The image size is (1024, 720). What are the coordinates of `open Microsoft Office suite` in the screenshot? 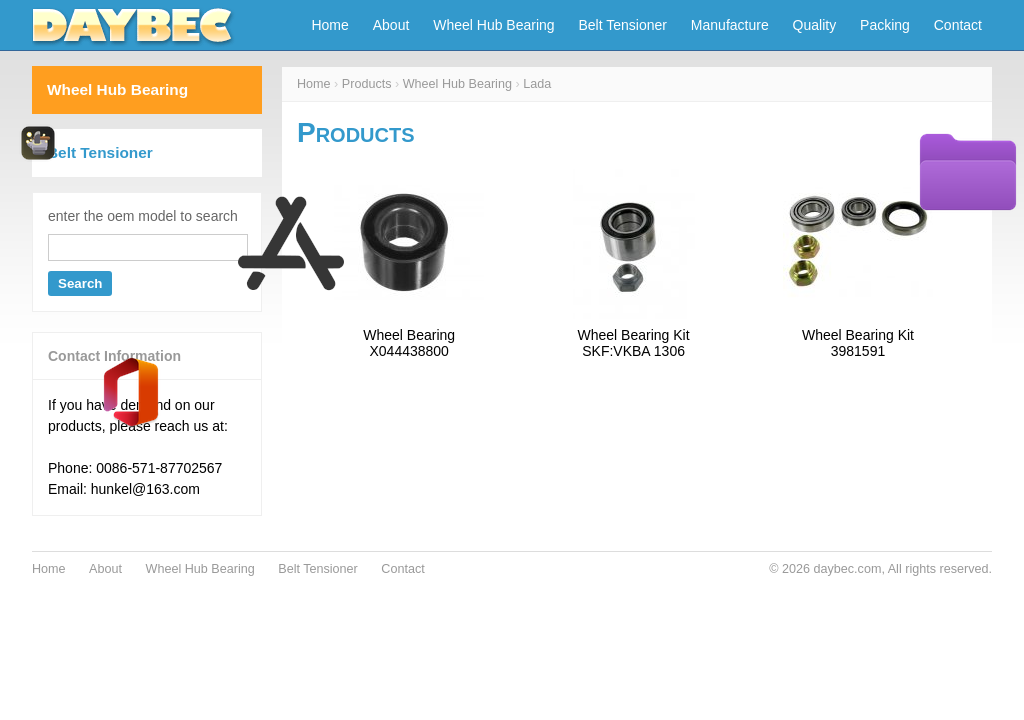 It's located at (131, 392).